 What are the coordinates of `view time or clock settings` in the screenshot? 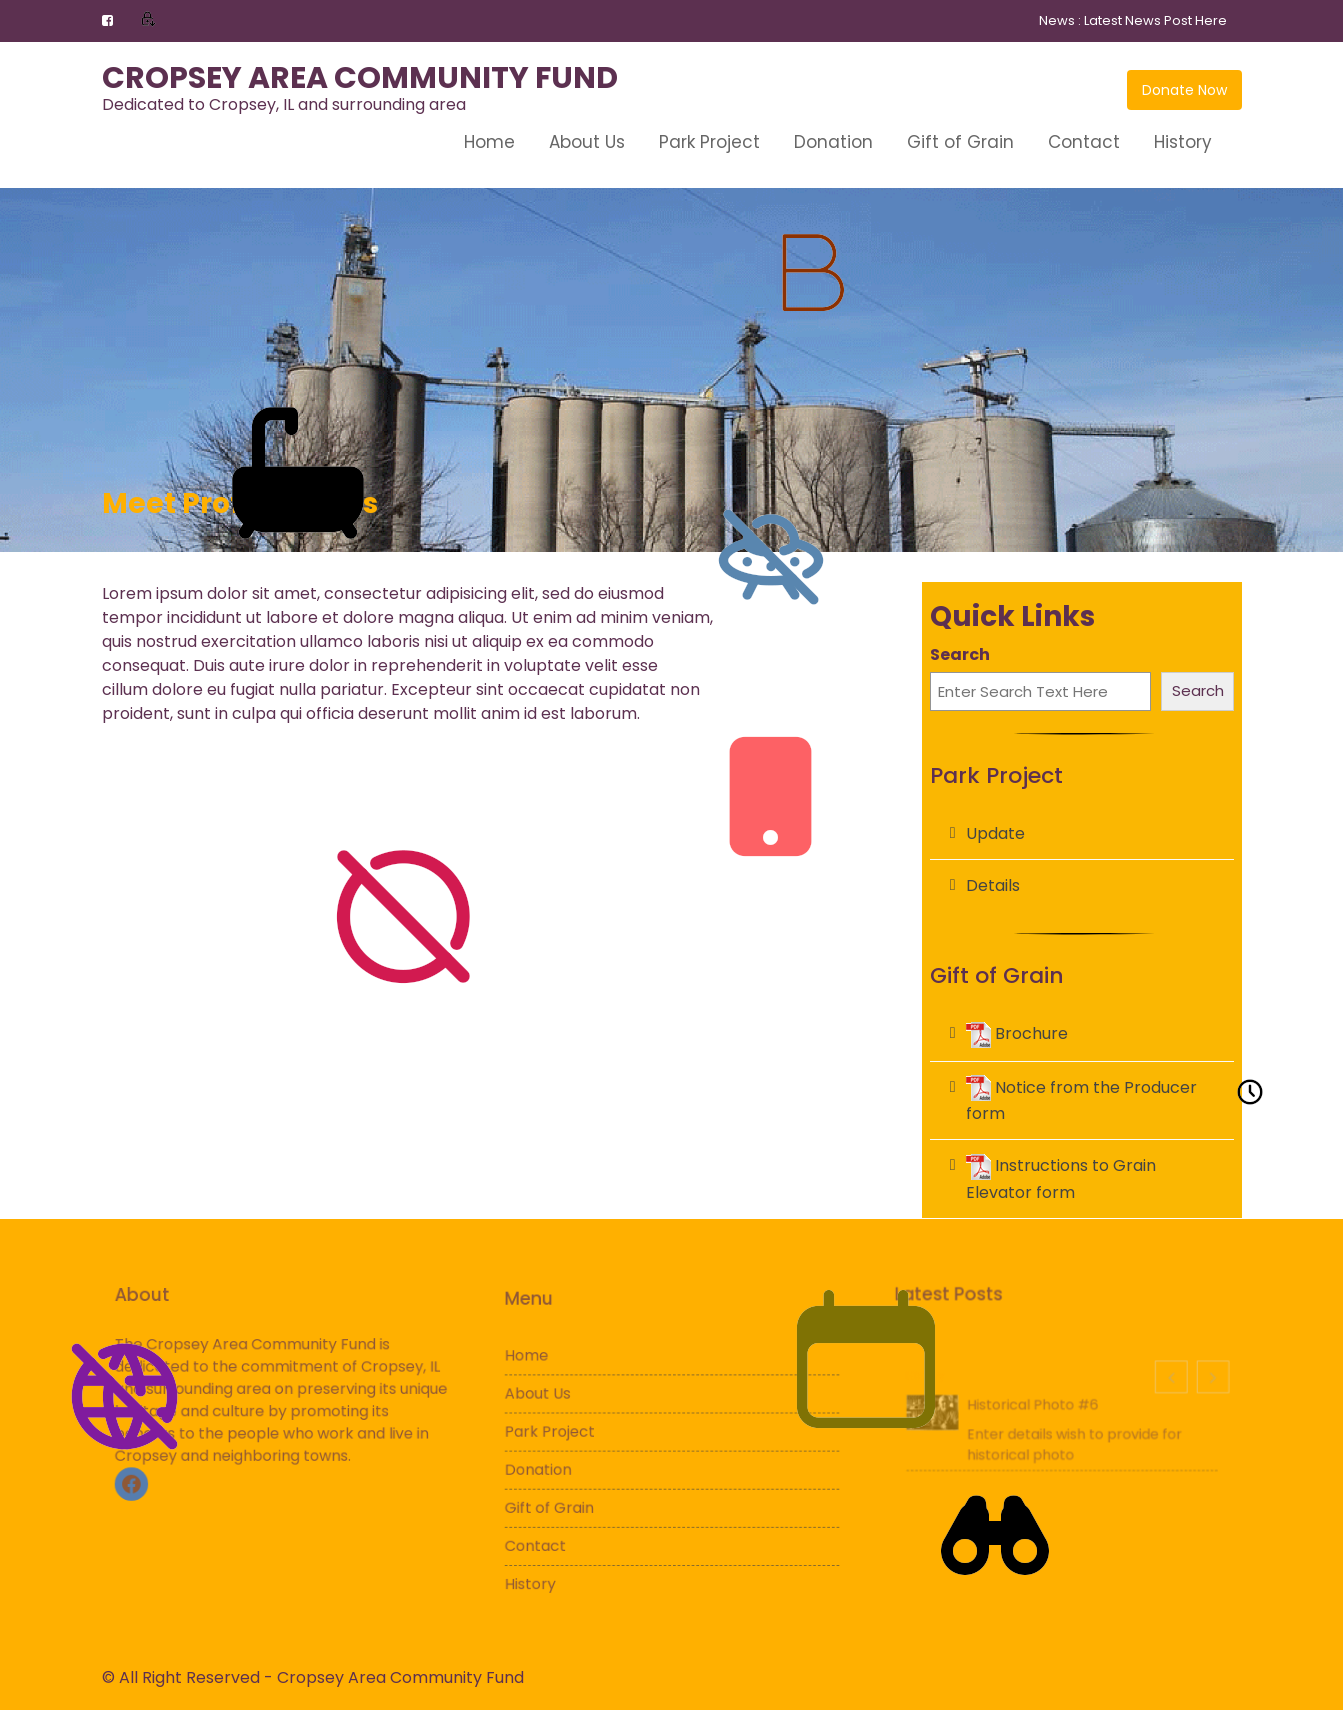 It's located at (1250, 1092).